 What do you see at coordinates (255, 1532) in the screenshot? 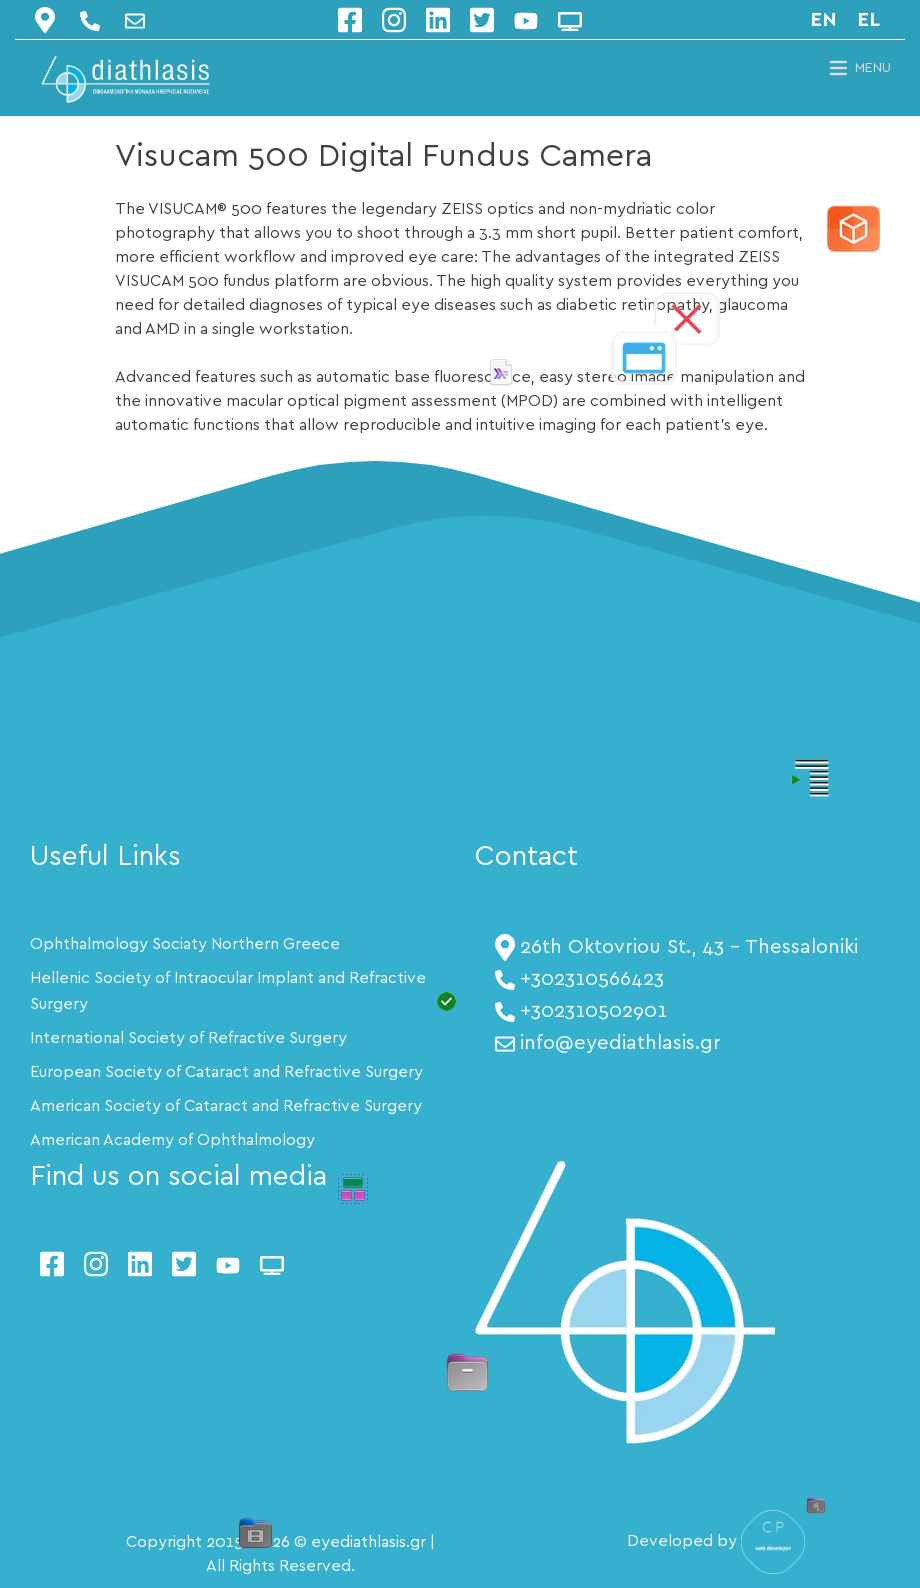
I see `open your videos folder` at bounding box center [255, 1532].